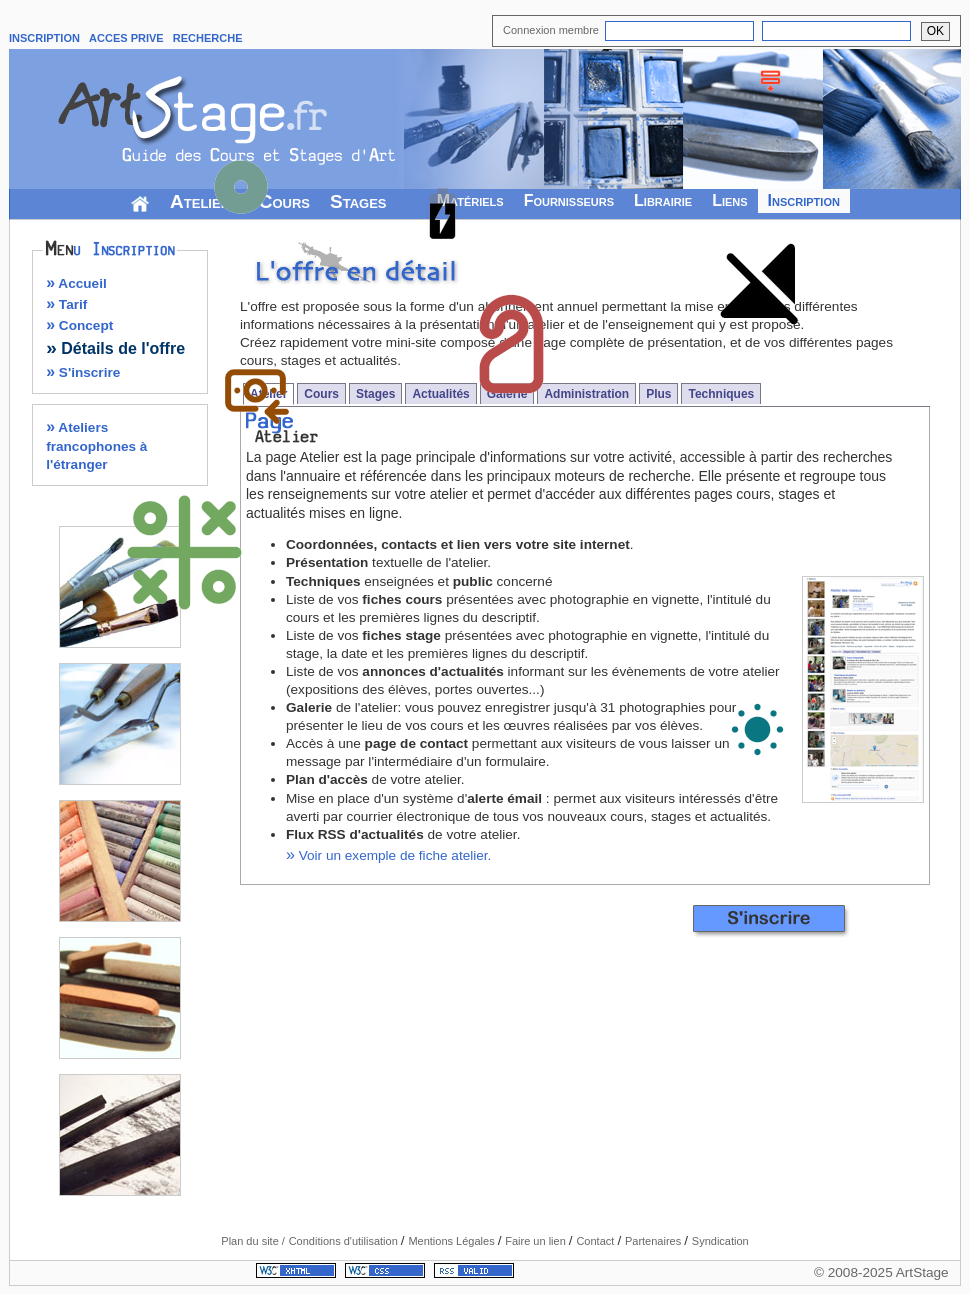  What do you see at coordinates (757, 729) in the screenshot?
I see `decrease screen brightness` at bounding box center [757, 729].